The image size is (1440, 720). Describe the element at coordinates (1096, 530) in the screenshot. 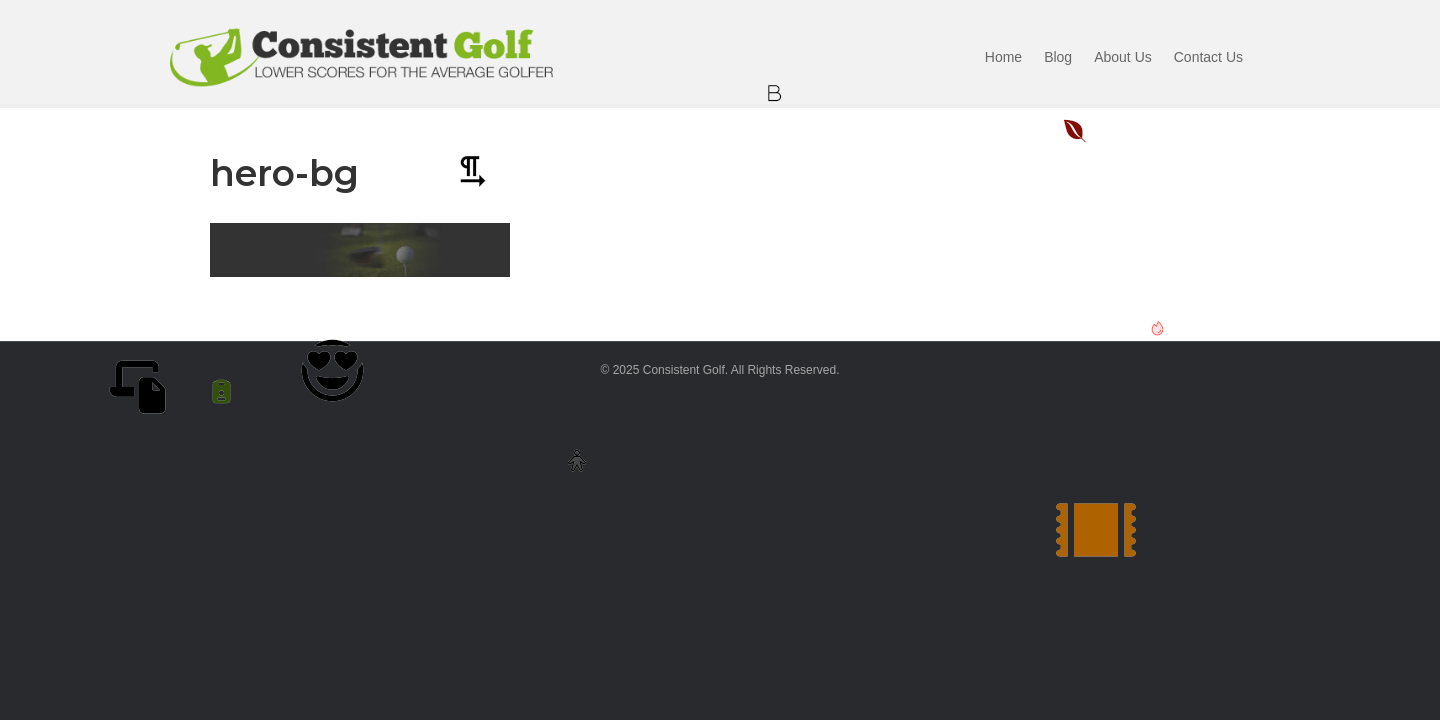

I see `view rug or carpet products` at that location.